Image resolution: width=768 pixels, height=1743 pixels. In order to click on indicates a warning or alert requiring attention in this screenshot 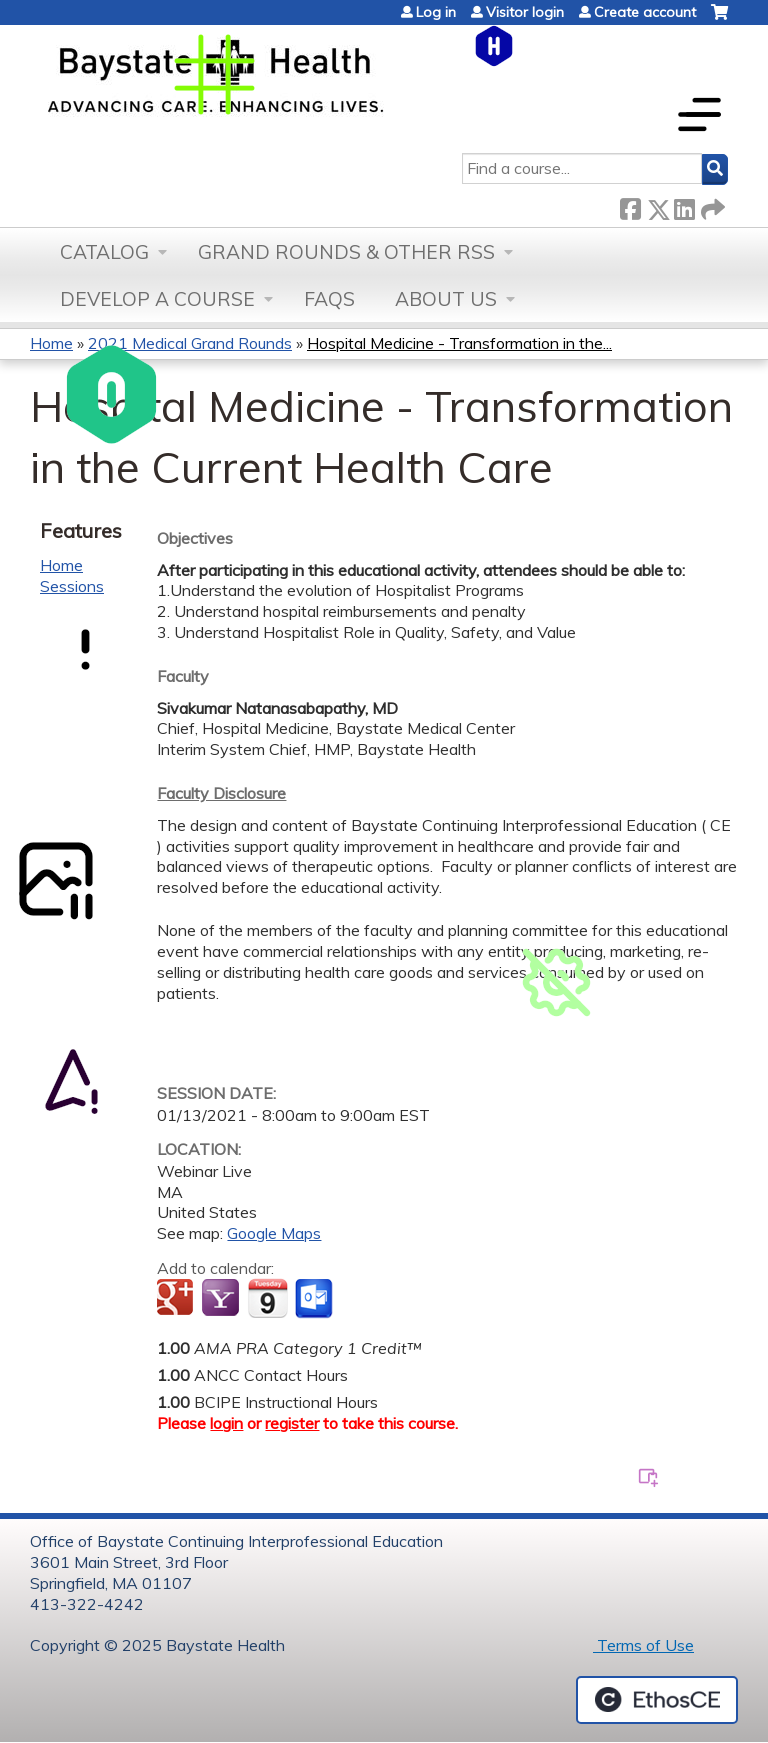, I will do `click(85, 649)`.